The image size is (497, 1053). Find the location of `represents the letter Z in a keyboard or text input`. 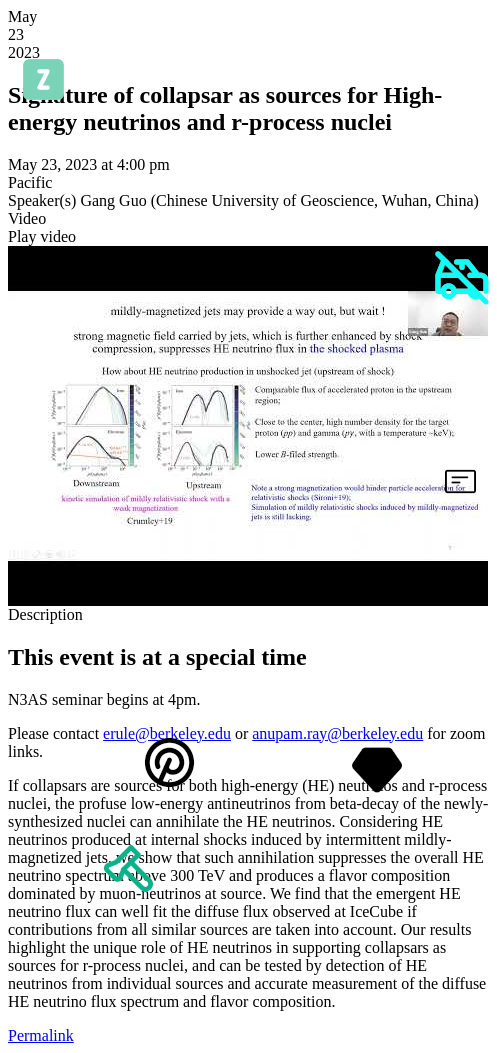

represents the letter Z in a keyboard or text input is located at coordinates (43, 79).